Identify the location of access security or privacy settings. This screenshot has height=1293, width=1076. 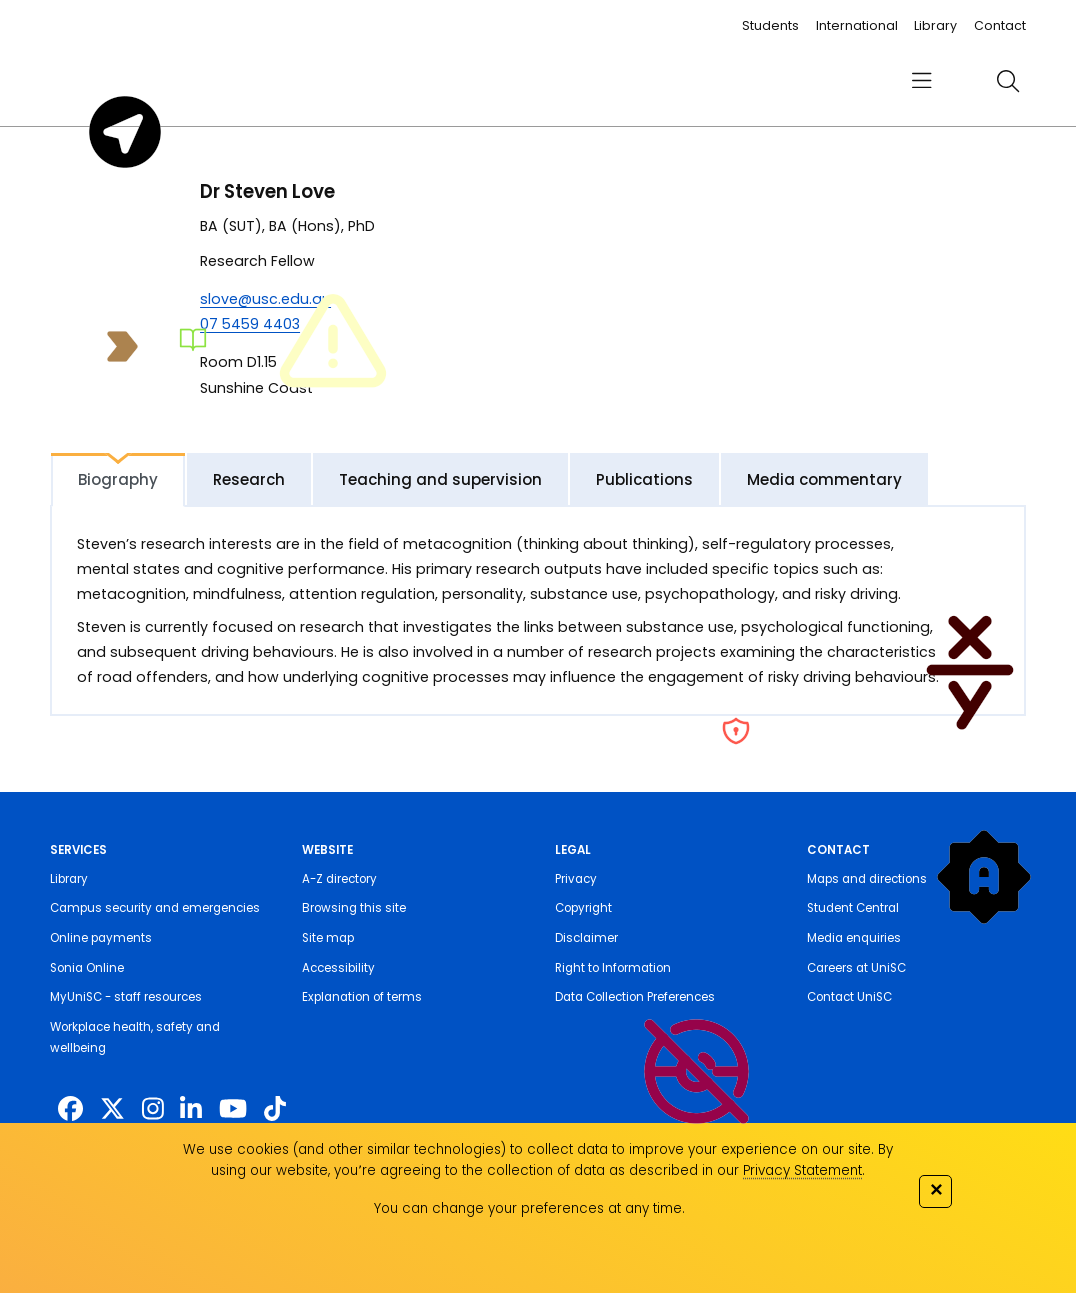
(736, 731).